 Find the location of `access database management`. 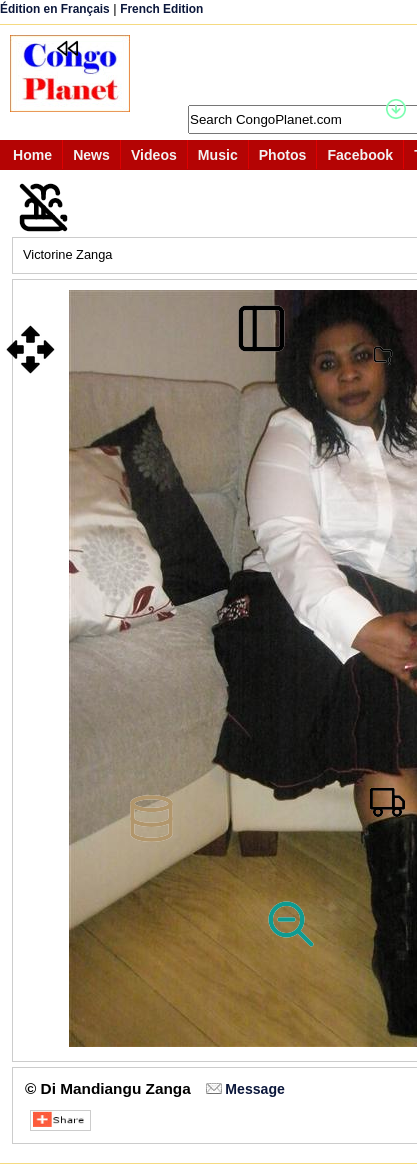

access database management is located at coordinates (151, 818).